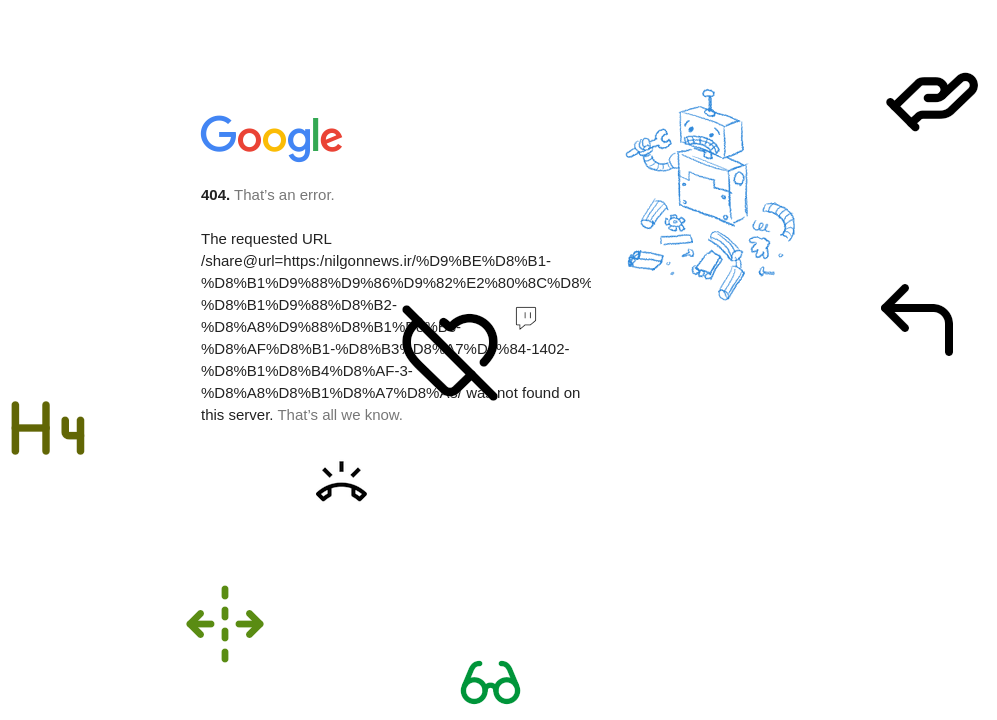 Image resolution: width=997 pixels, height=720 pixels. Describe the element at coordinates (917, 320) in the screenshot. I see `go back to the previous screen` at that location.